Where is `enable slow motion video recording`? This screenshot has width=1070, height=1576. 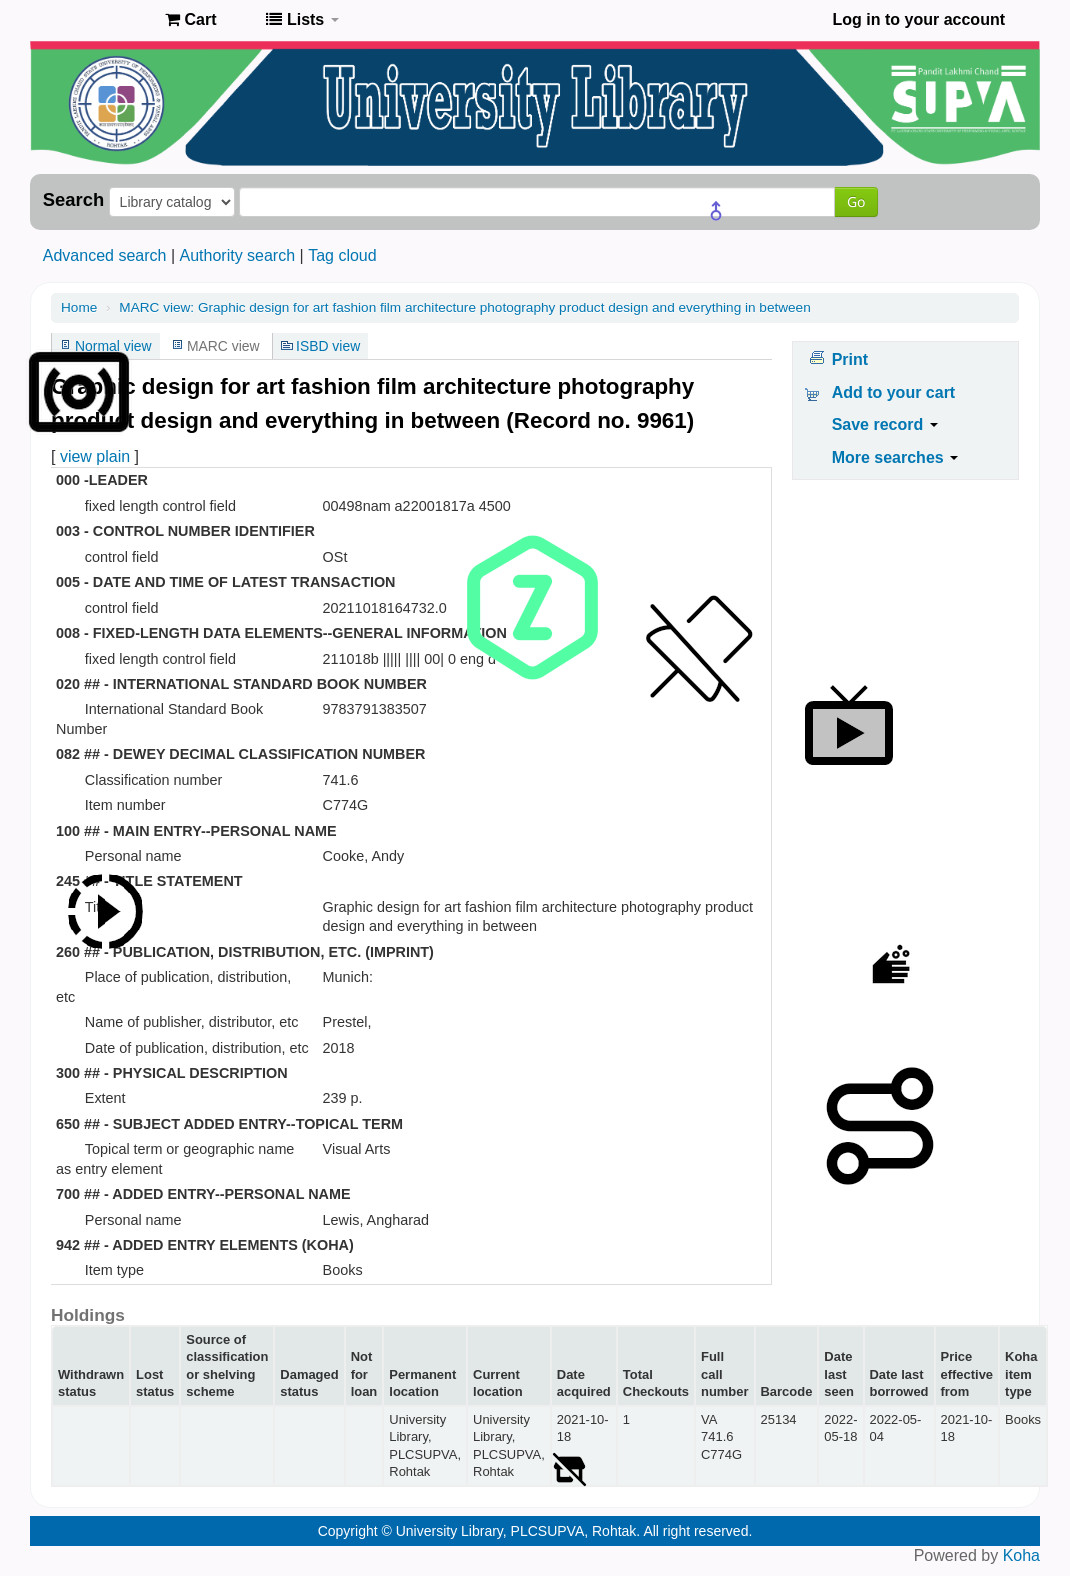
enable slow motion video recording is located at coordinates (105, 911).